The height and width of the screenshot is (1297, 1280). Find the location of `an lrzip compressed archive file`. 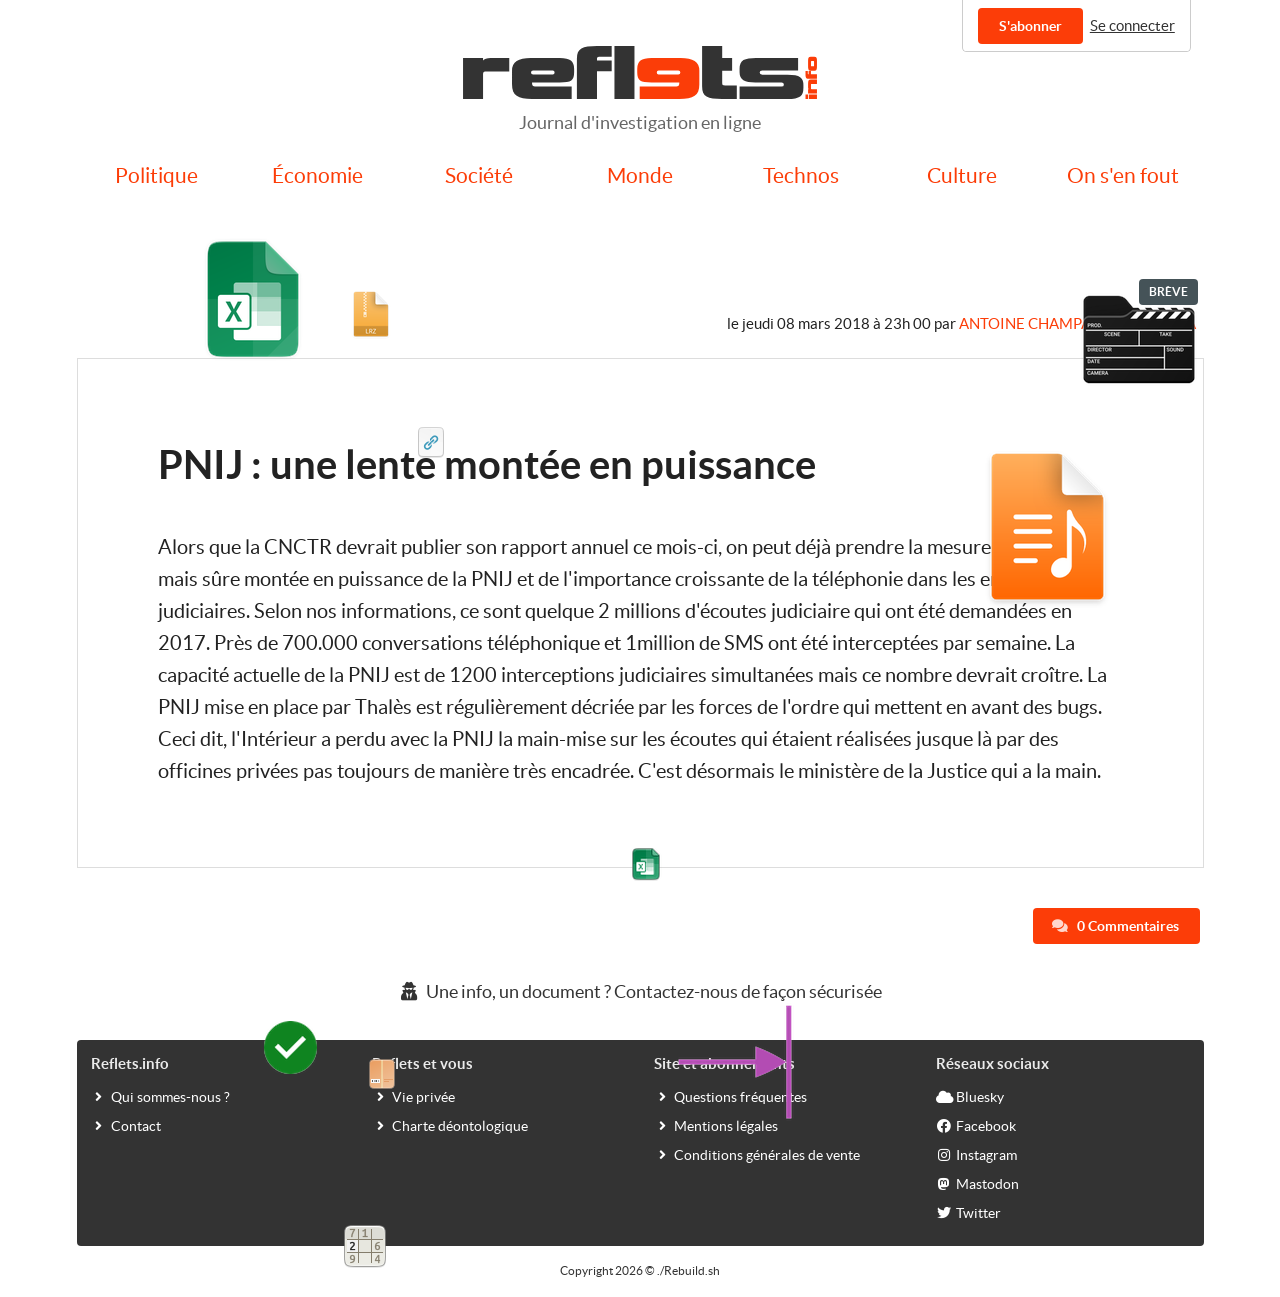

an lrzip compressed archive file is located at coordinates (371, 315).